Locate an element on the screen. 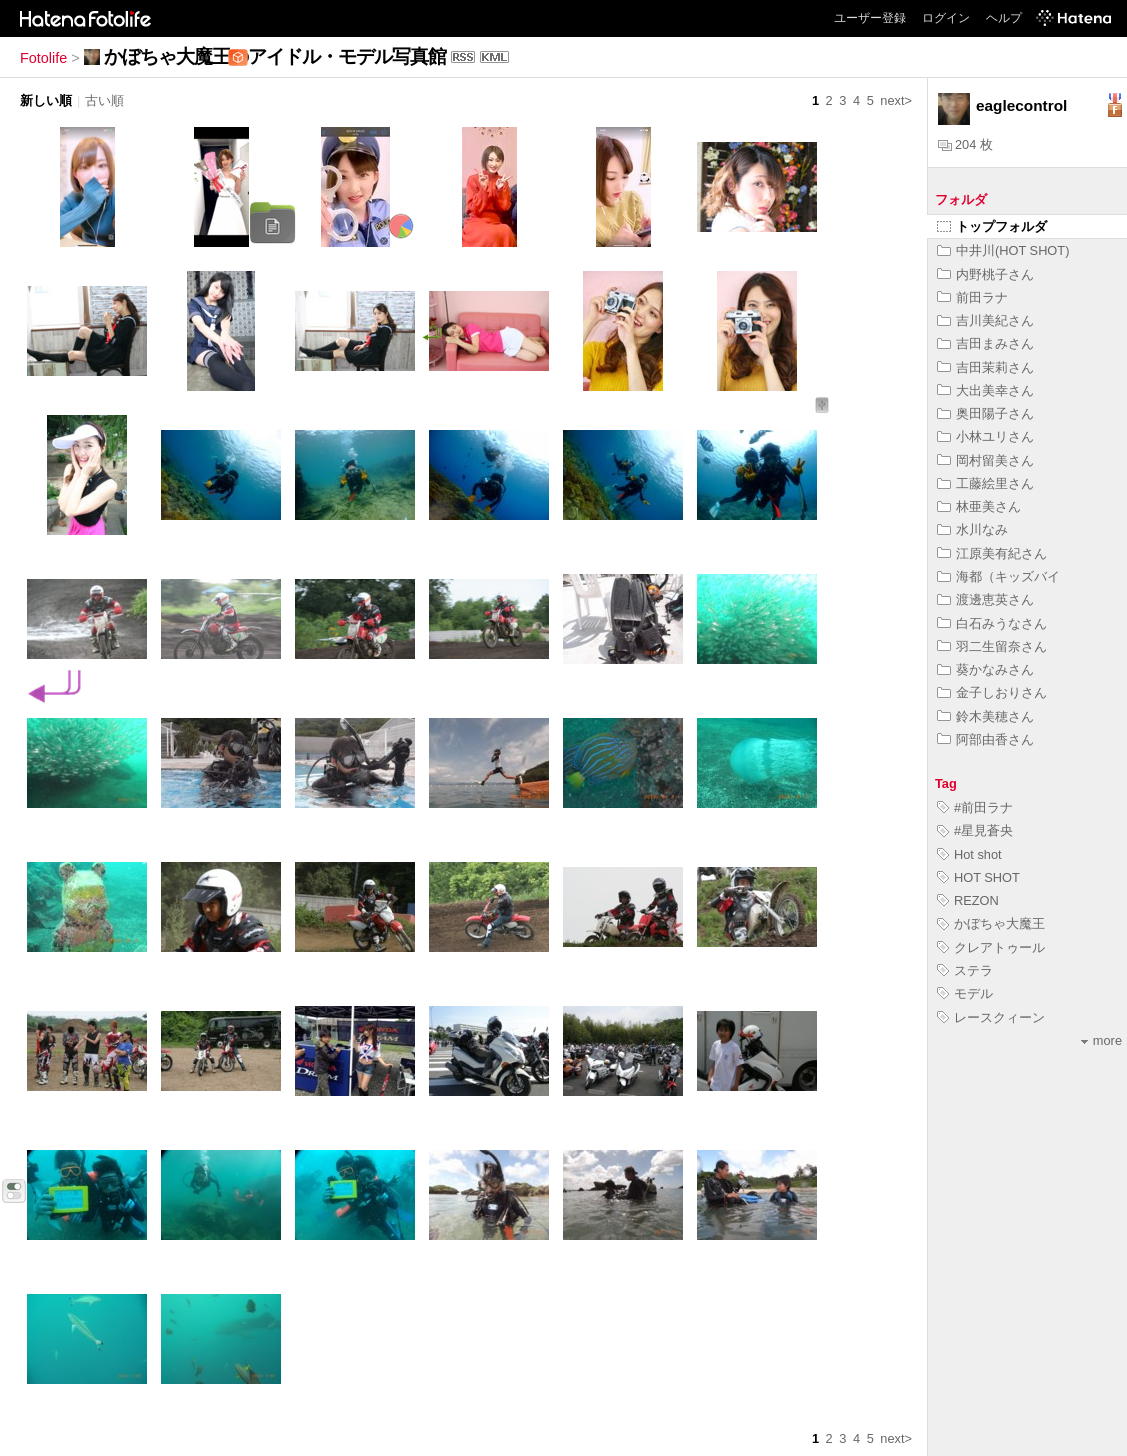 This screenshot has width=1127, height=1456. reply to all recipients of an email is located at coordinates (53, 682).